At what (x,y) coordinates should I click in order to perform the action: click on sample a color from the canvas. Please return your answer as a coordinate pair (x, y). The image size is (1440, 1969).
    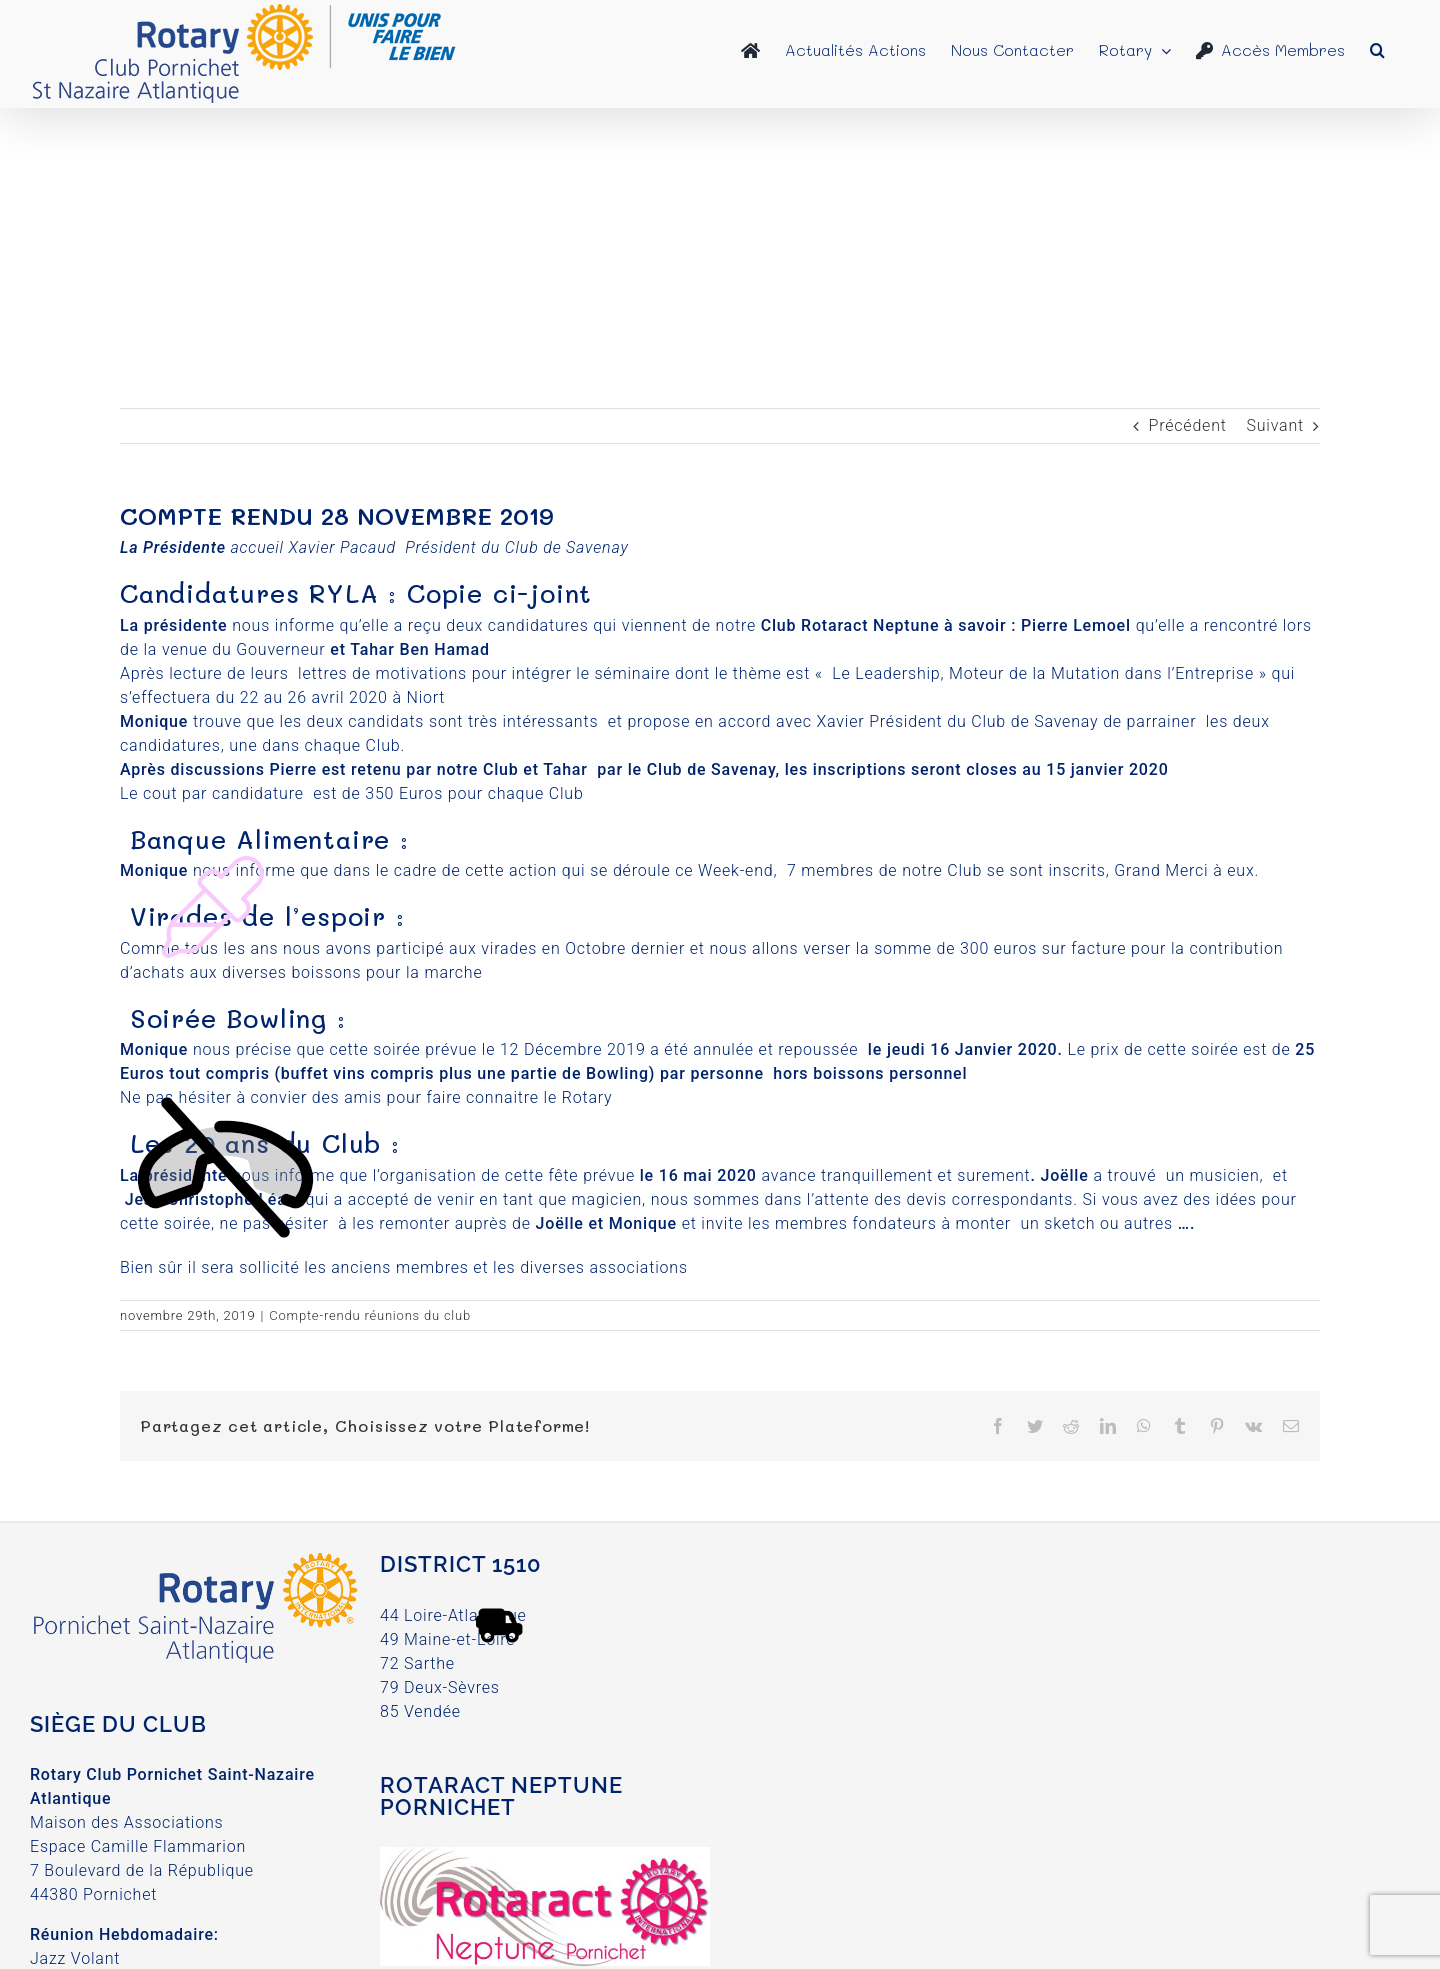
    Looking at the image, I should click on (213, 907).